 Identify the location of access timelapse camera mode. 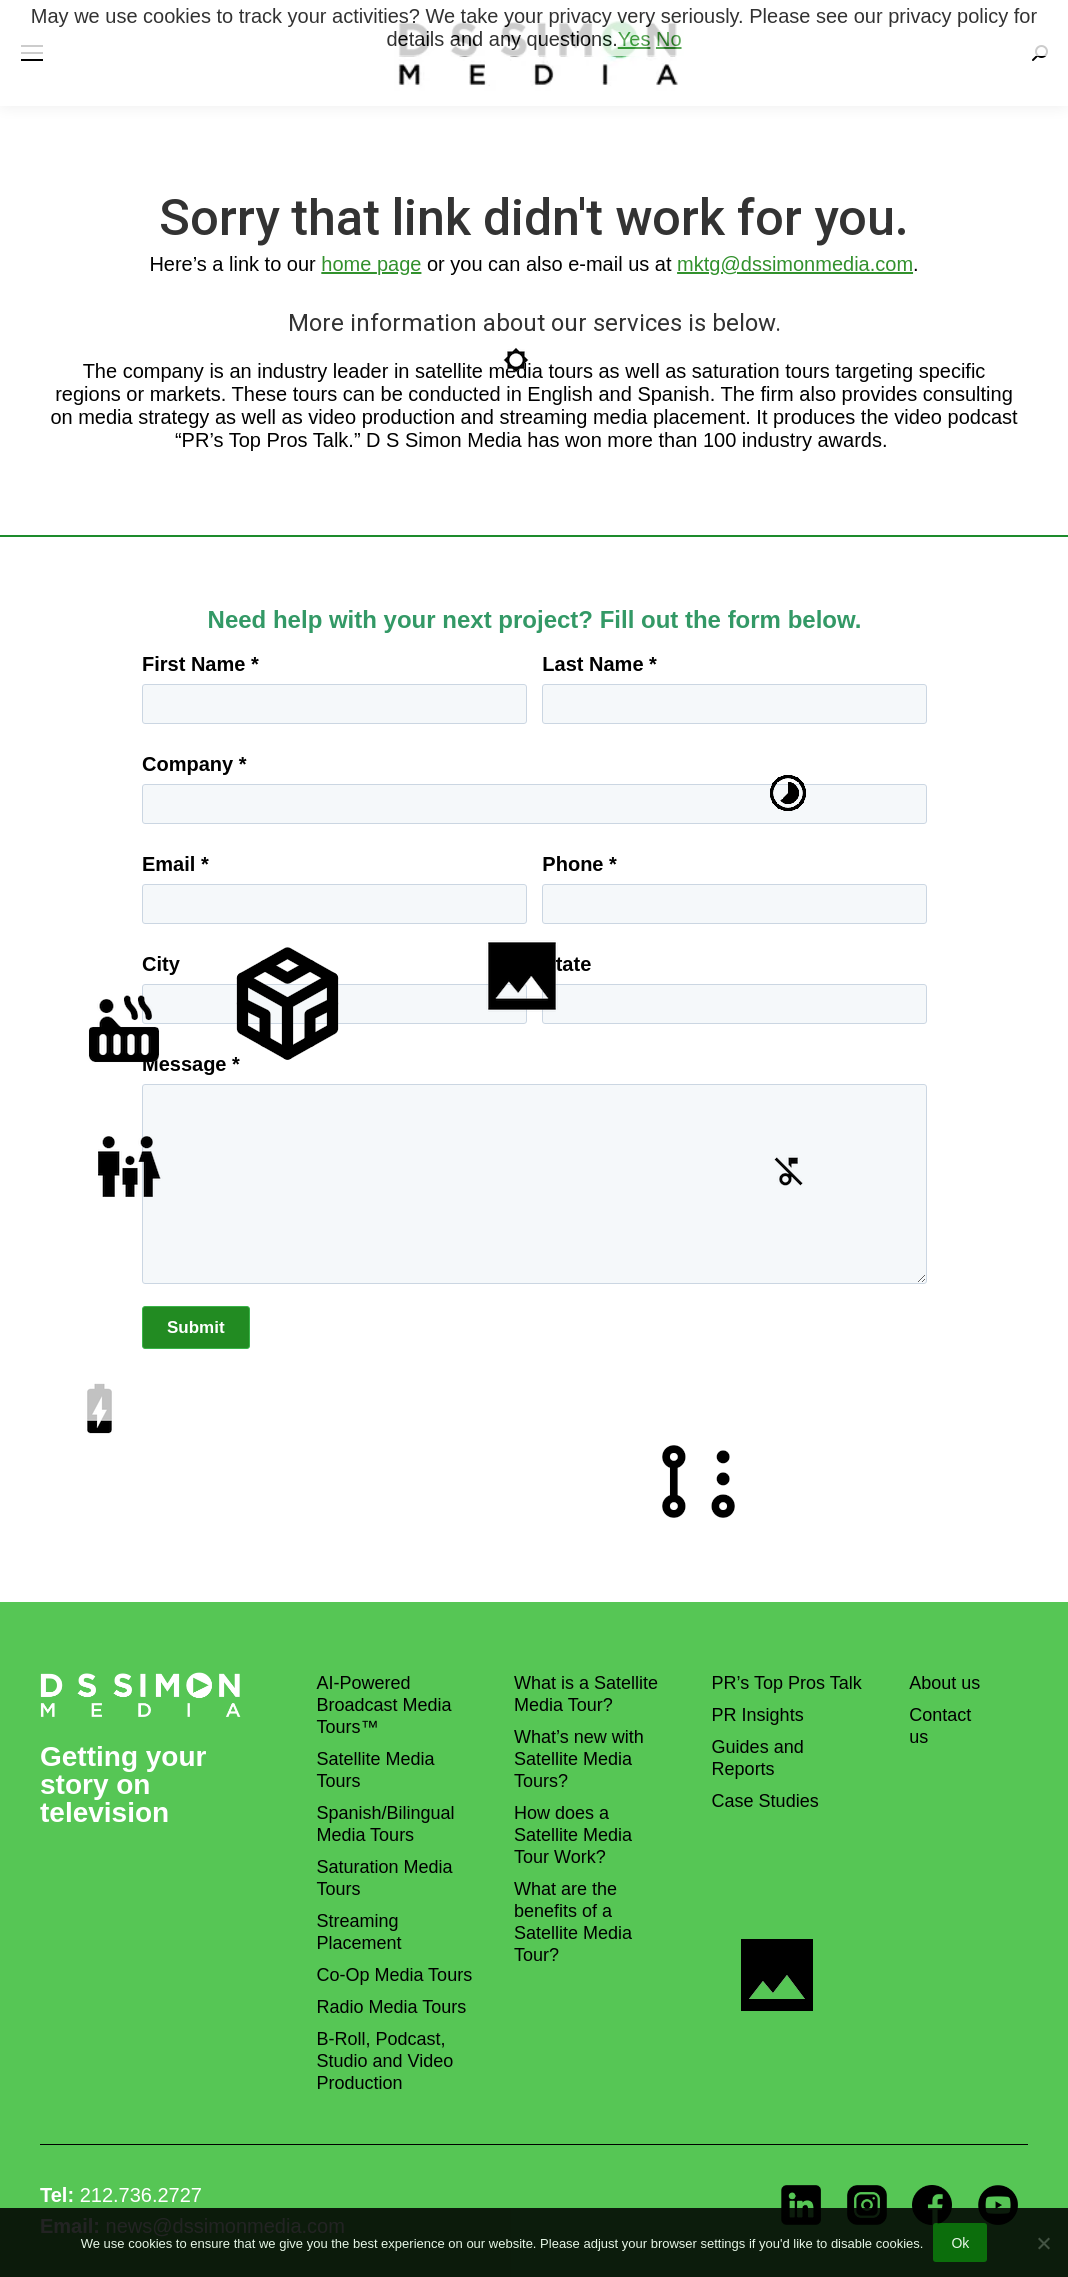
(788, 793).